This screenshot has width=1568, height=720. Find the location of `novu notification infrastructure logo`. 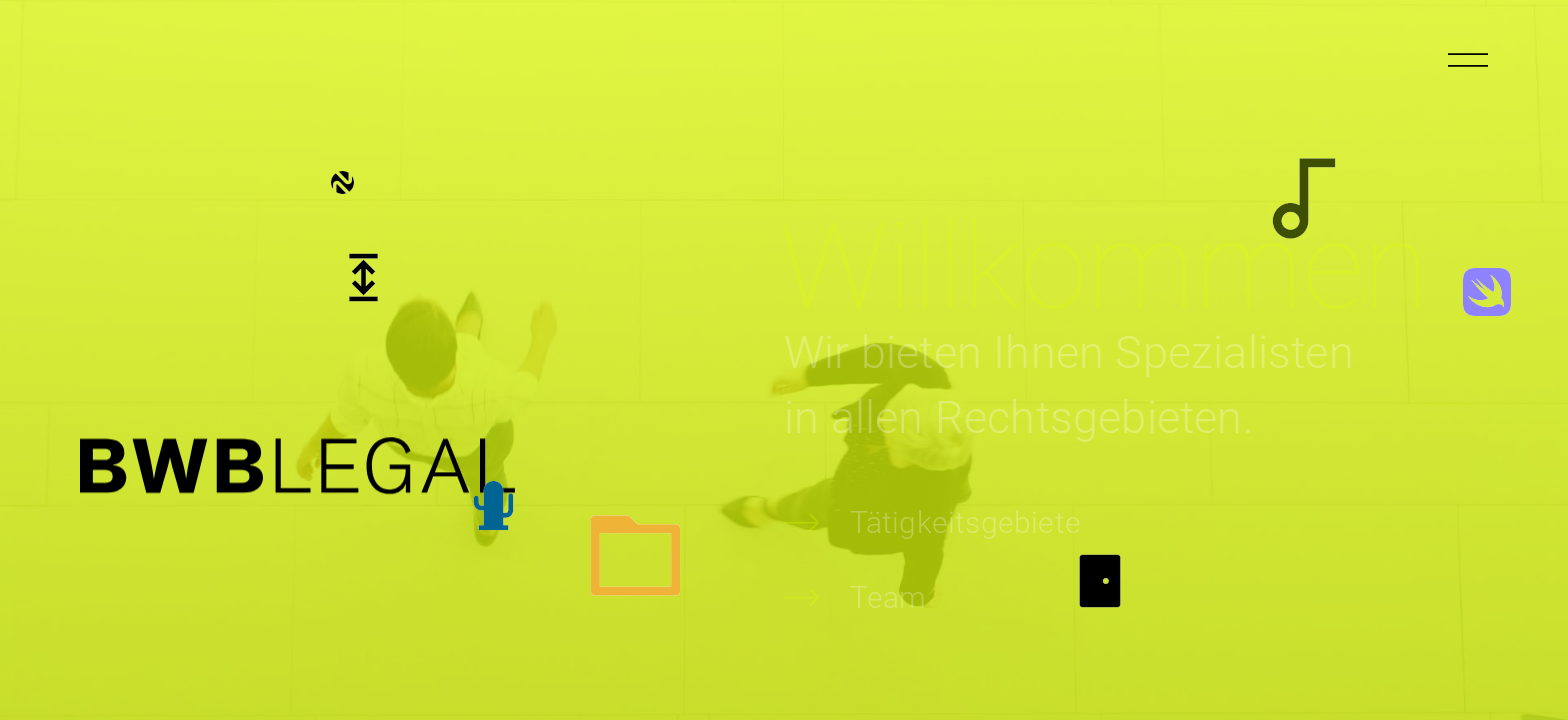

novu notification infrastructure logo is located at coordinates (342, 182).